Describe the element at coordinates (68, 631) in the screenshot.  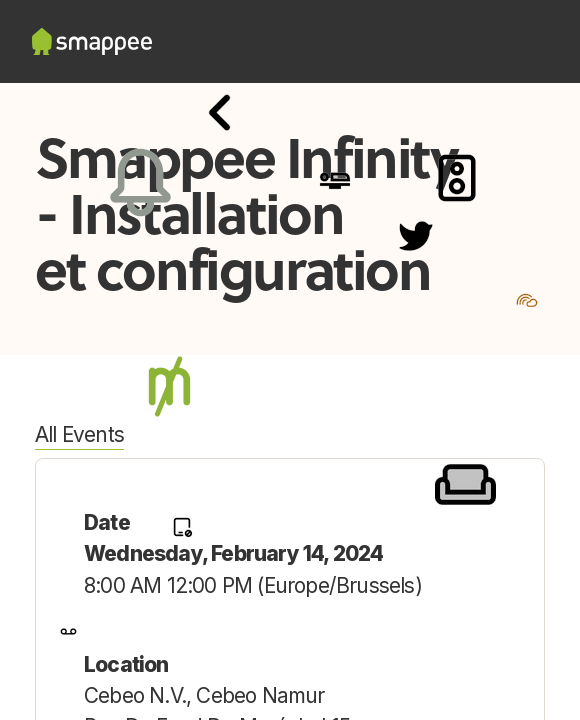
I see `indicates voicemail is available` at that location.